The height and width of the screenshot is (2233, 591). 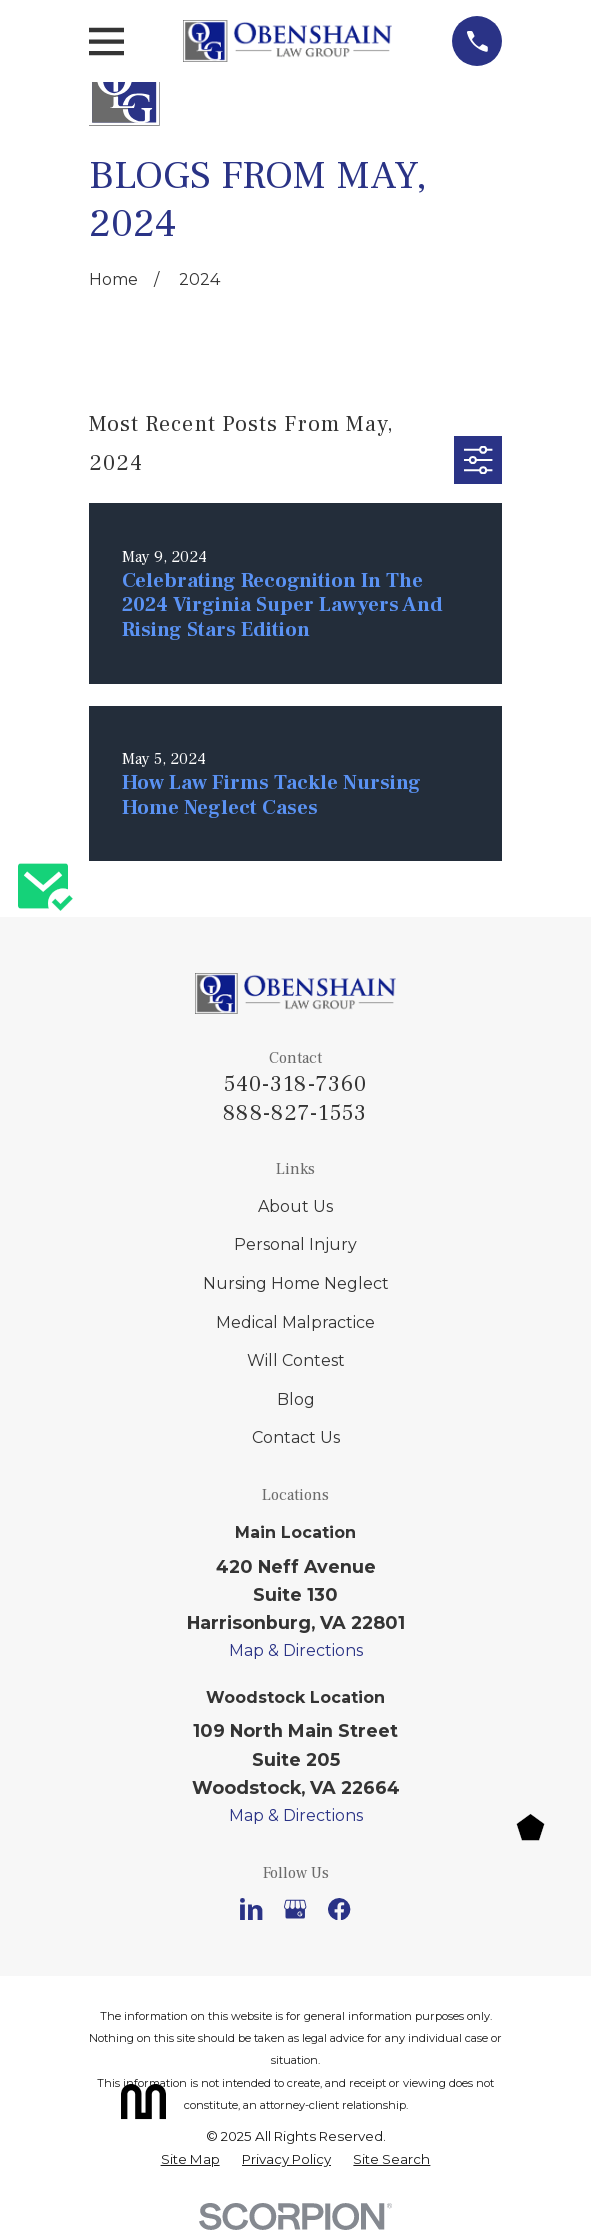 What do you see at coordinates (43, 886) in the screenshot?
I see `email successfully sent or delivered` at bounding box center [43, 886].